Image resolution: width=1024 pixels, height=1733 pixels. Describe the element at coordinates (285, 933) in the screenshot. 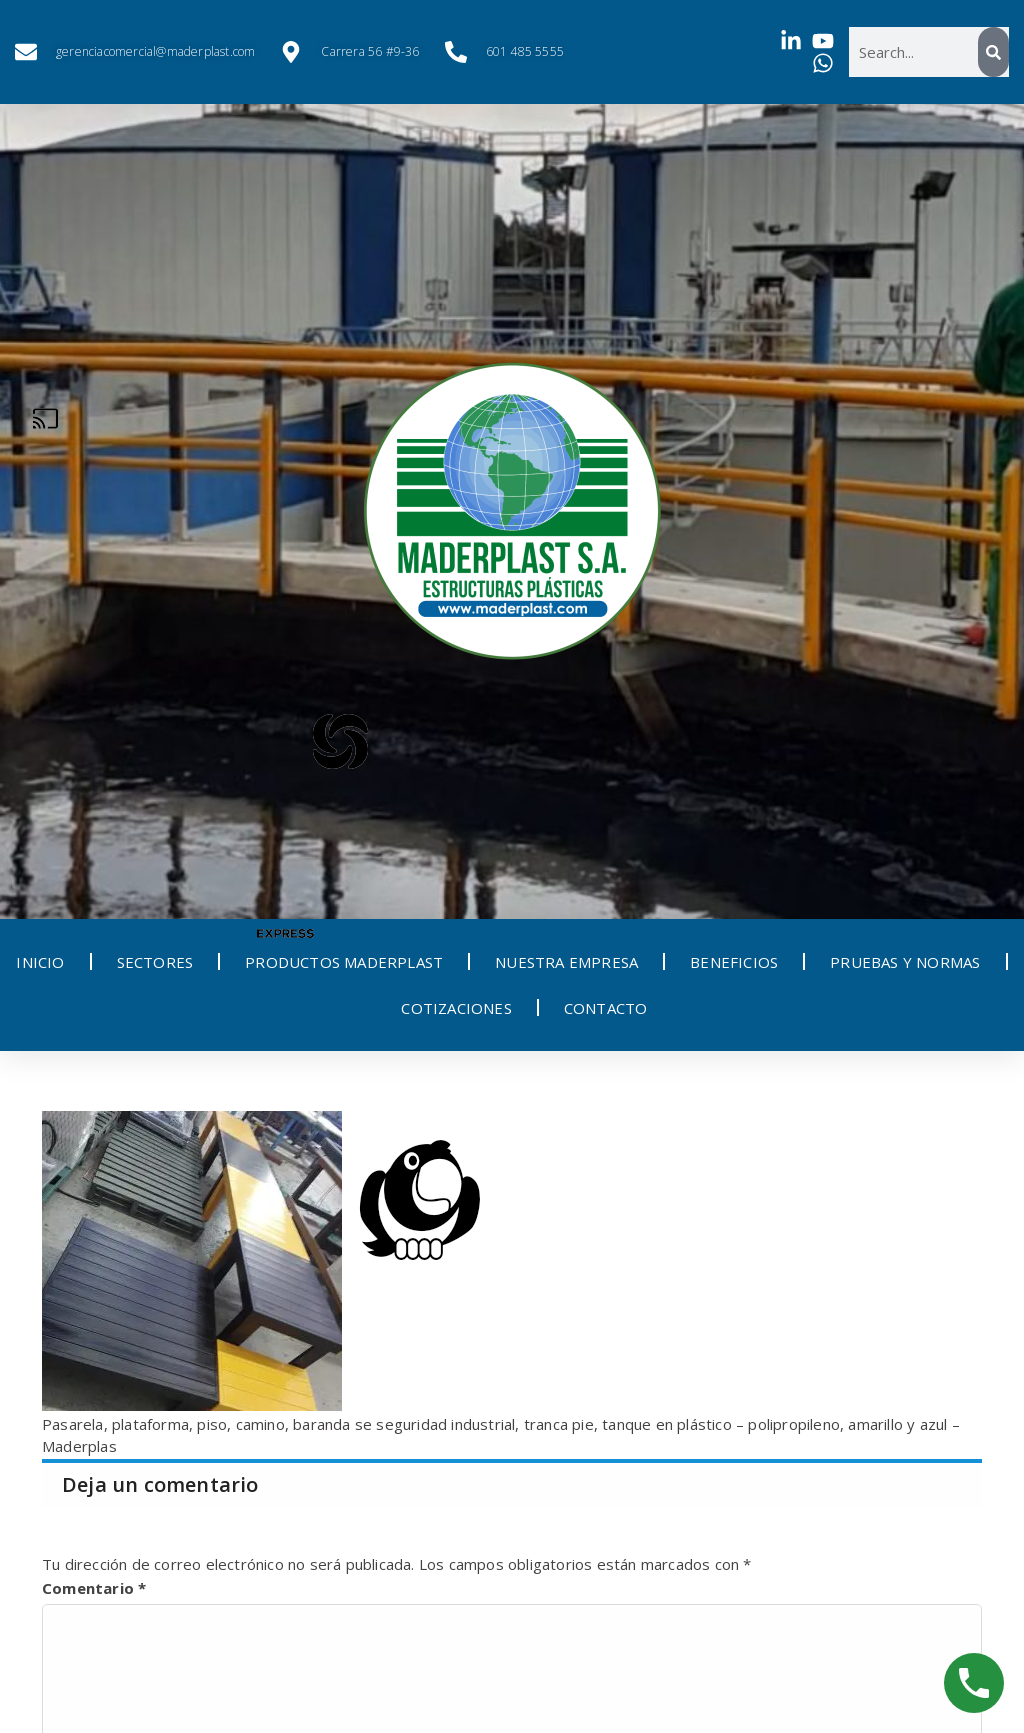

I see `visit the Express clothing retailer website` at that location.